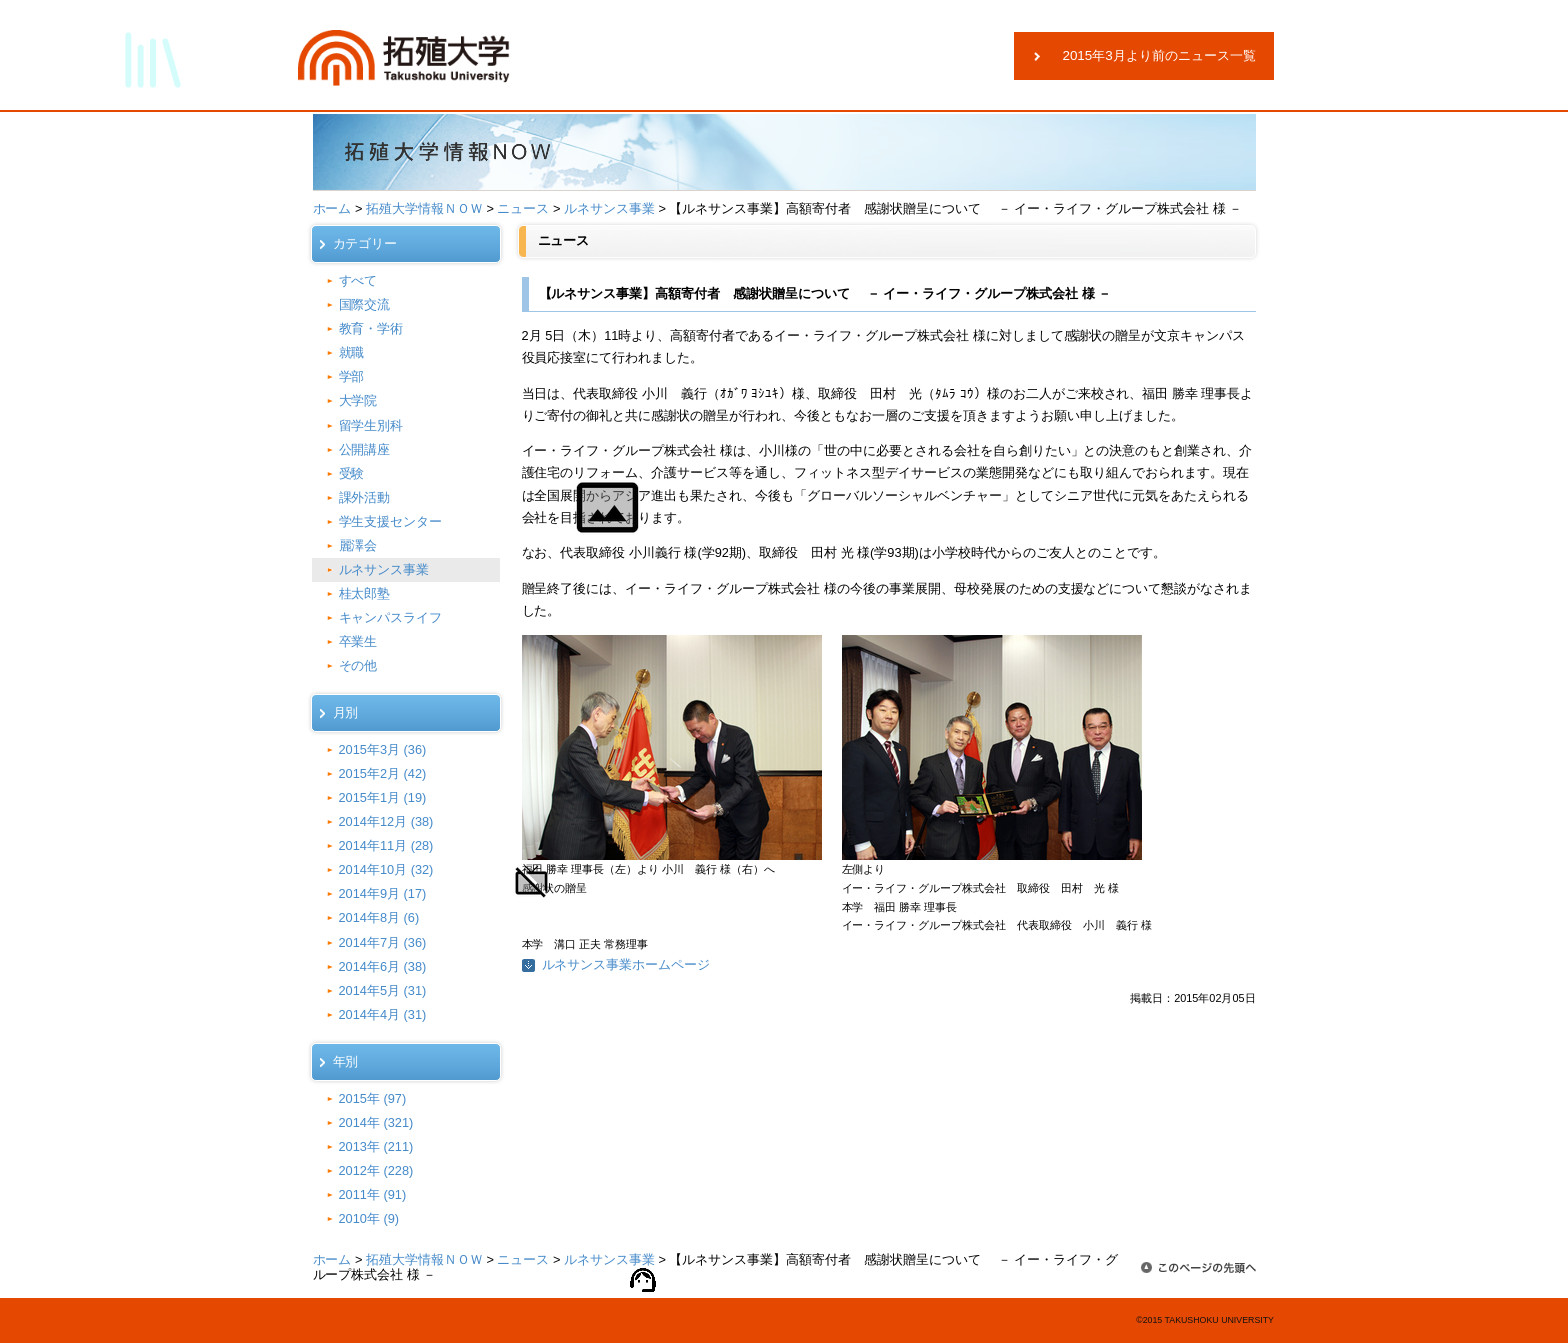  What do you see at coordinates (643, 1280) in the screenshot?
I see `contact customer support` at bounding box center [643, 1280].